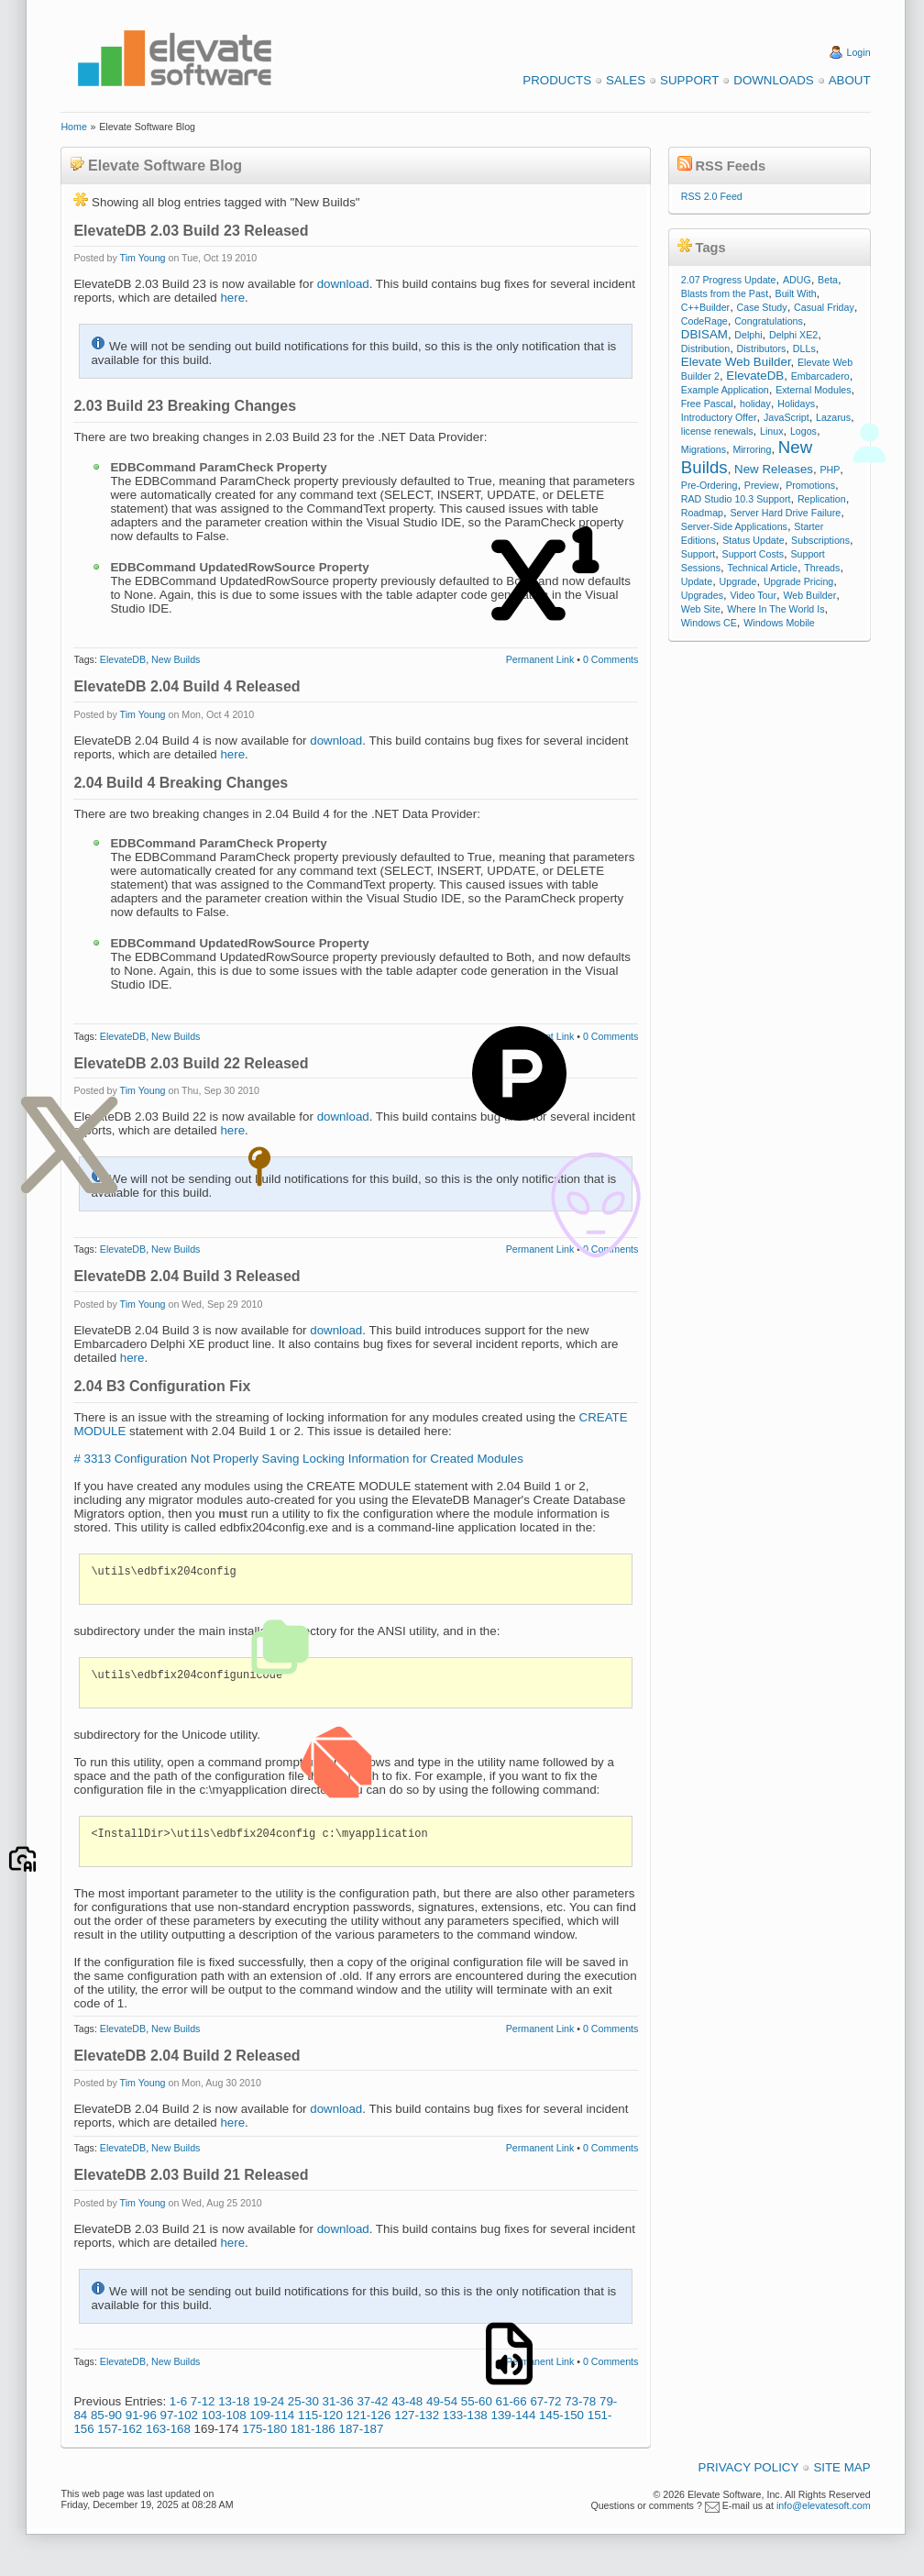  What do you see at coordinates (596, 1205) in the screenshot?
I see `indicates sci-fi or extraterrestrial content` at bounding box center [596, 1205].